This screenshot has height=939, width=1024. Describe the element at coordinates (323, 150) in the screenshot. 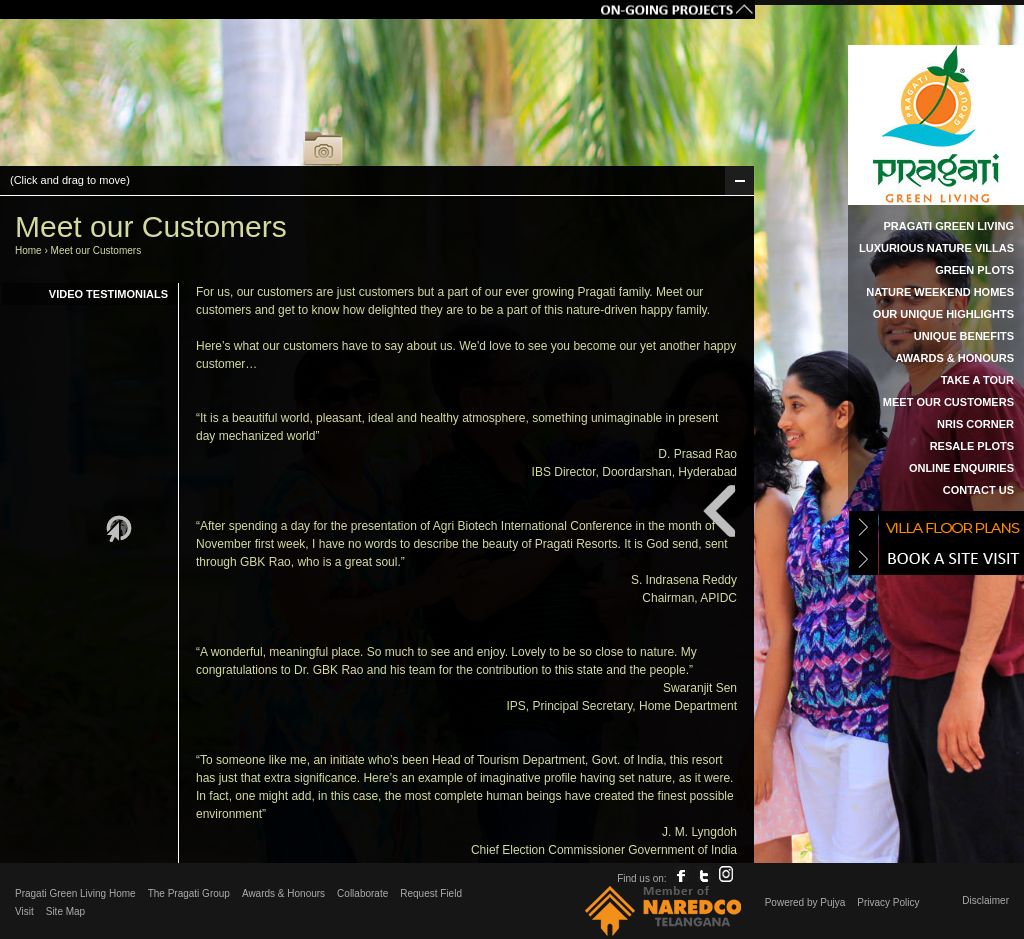

I see `open your pictures folder` at that location.